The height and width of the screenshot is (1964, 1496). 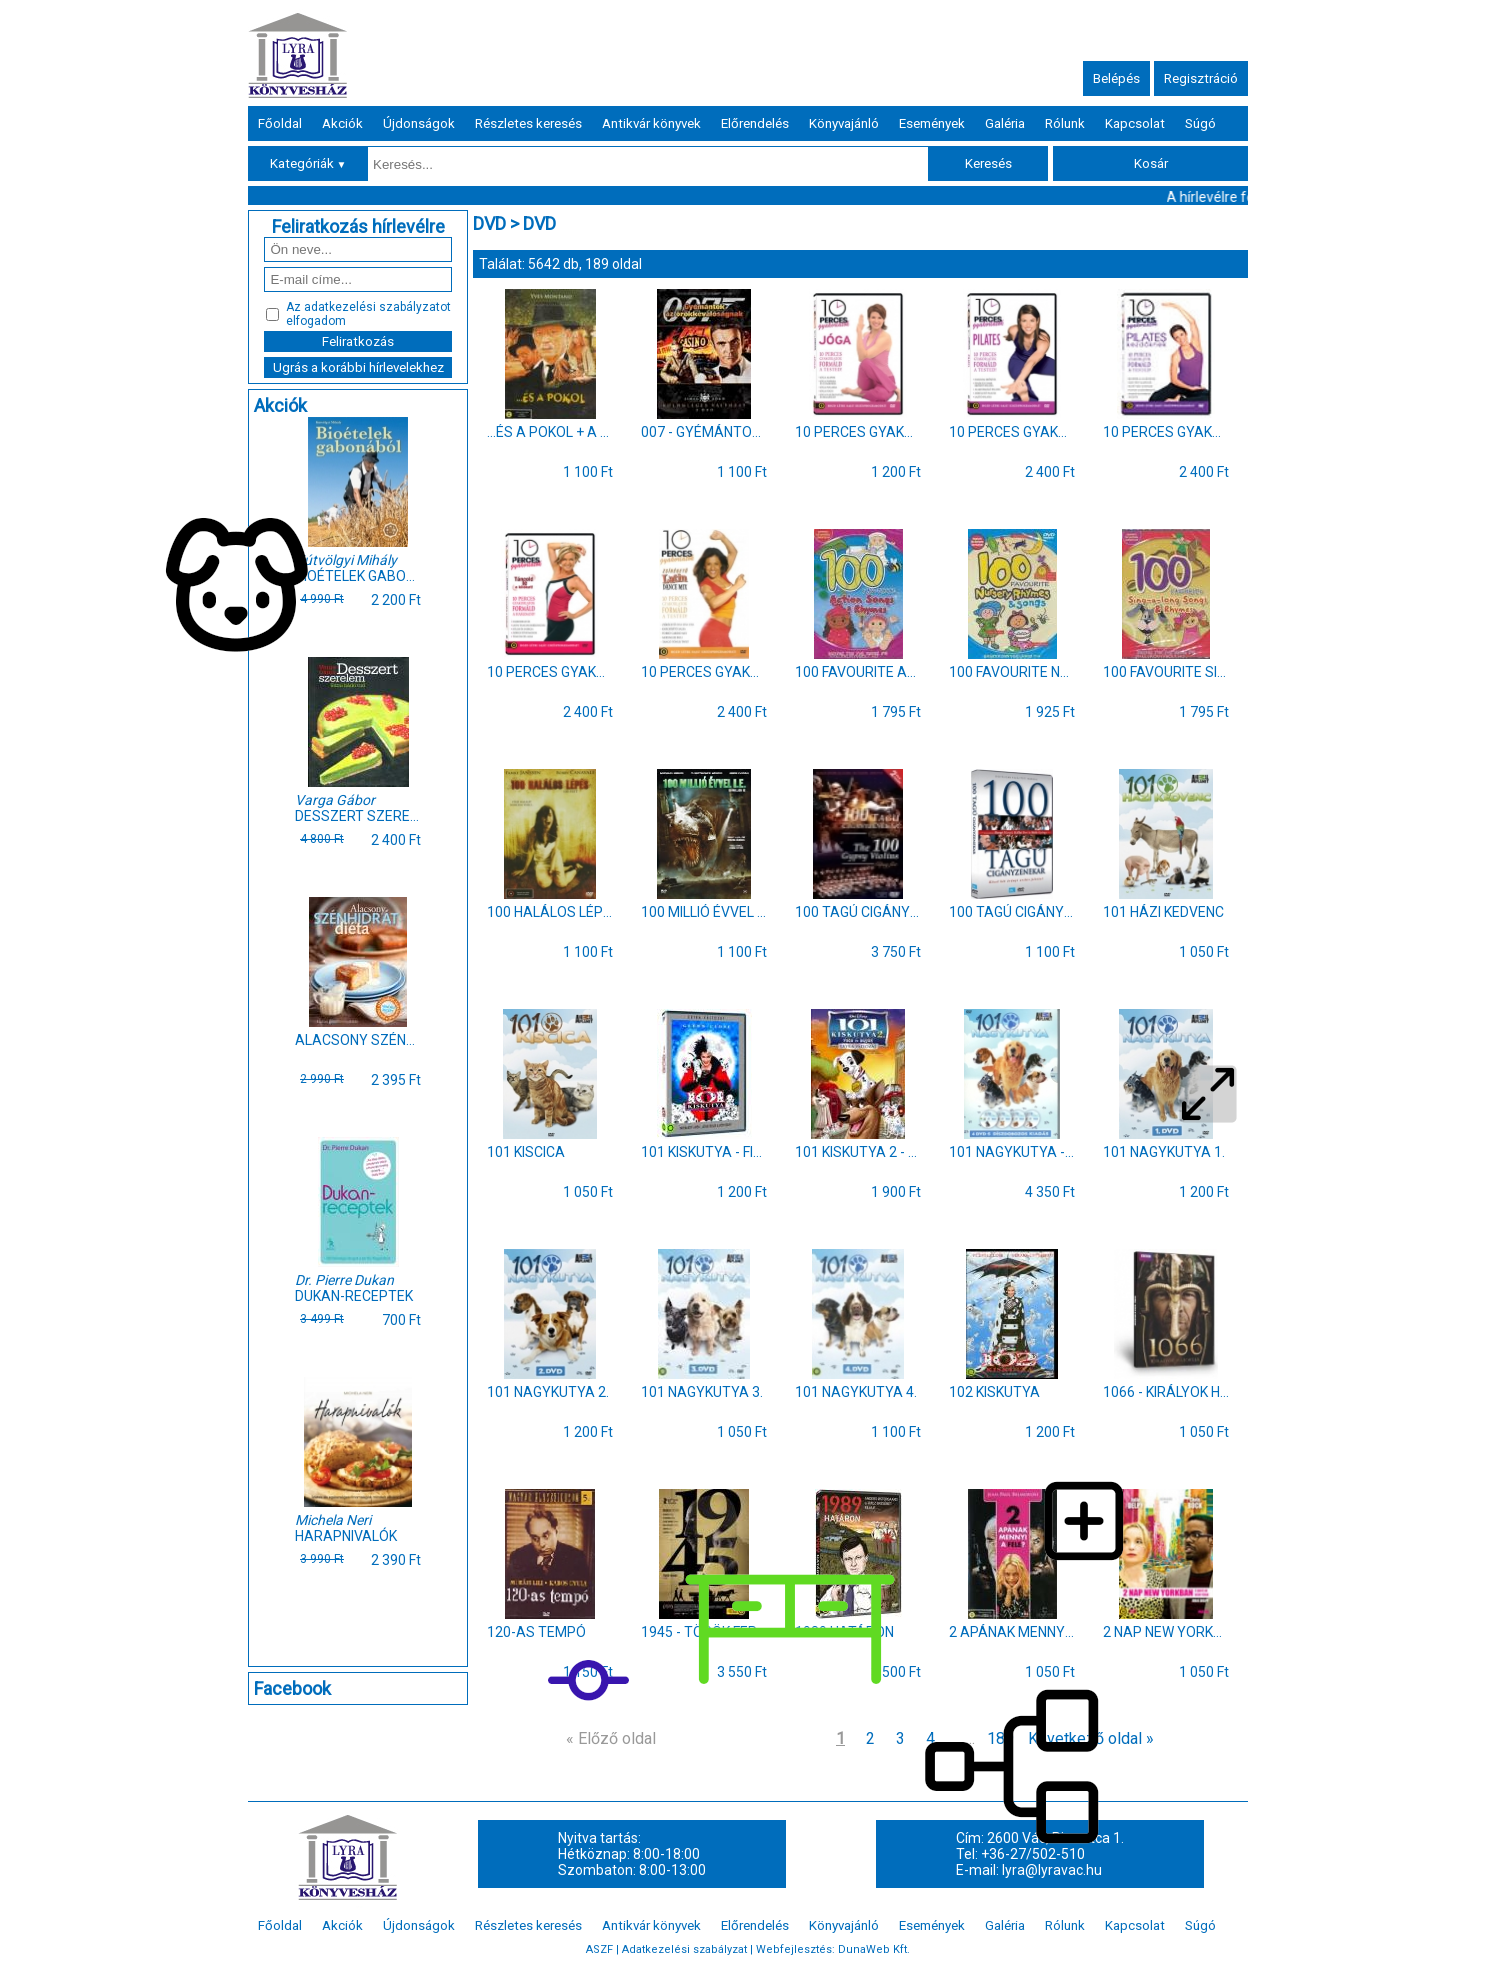 I want to click on view commit history, so click(x=588, y=1681).